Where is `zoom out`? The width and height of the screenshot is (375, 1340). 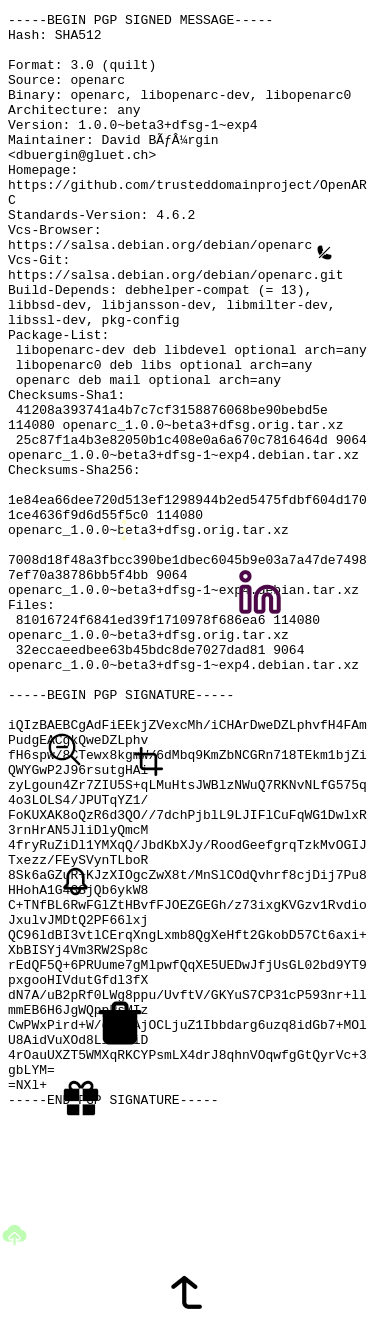 zoom out is located at coordinates (64, 749).